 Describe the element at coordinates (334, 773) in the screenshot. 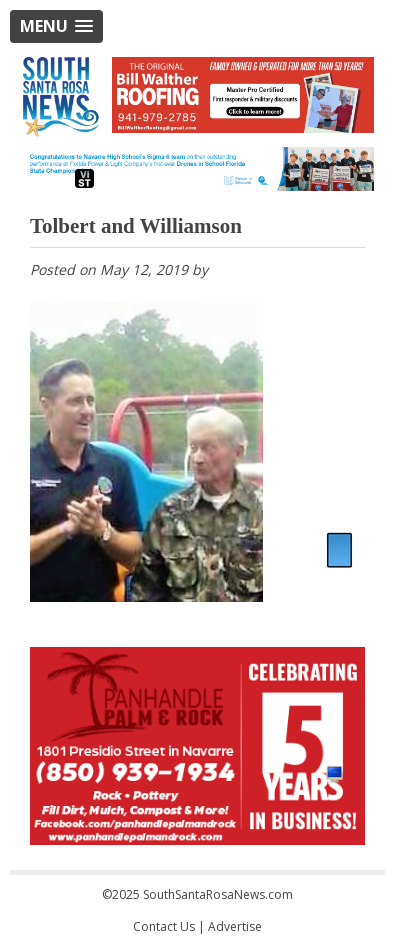

I see `connect to a windows PC or external computer` at that location.